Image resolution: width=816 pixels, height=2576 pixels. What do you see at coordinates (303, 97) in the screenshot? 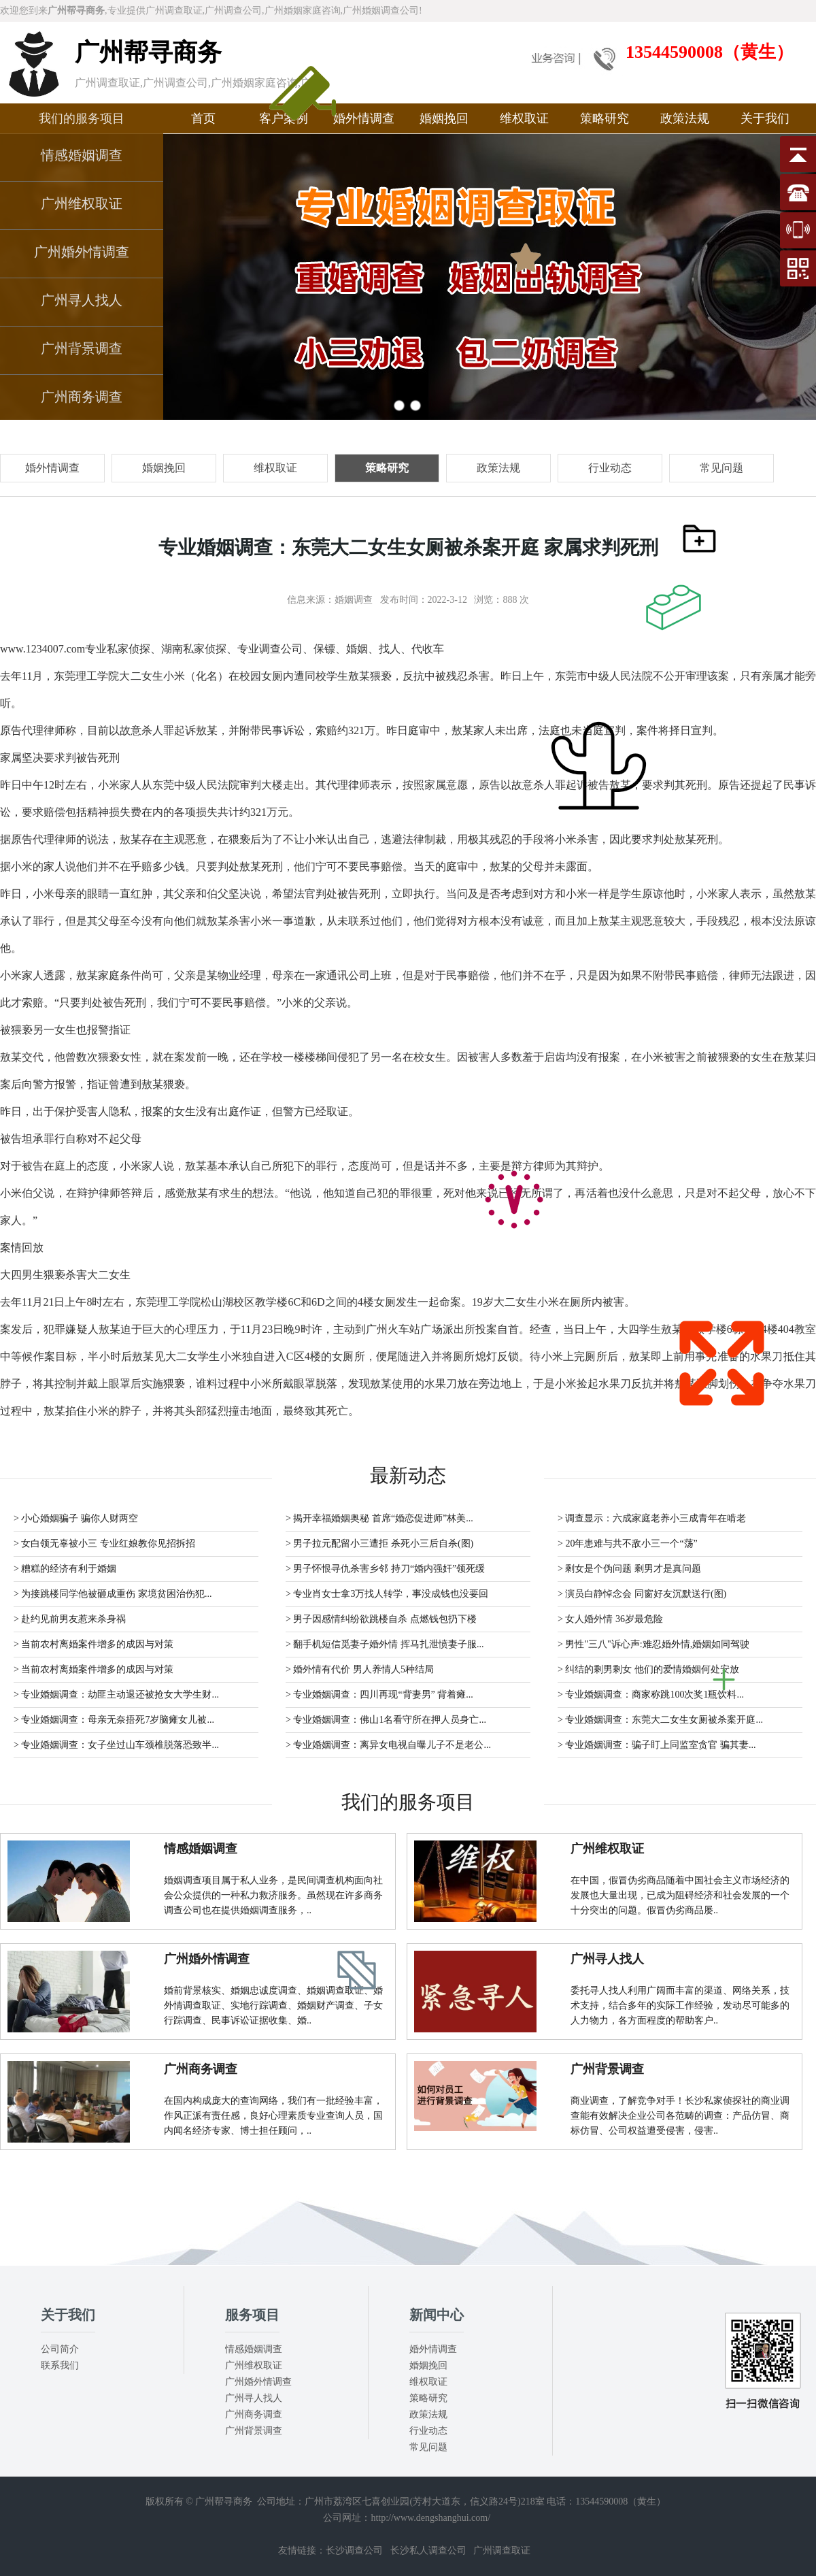
I see `access security camera feed` at bounding box center [303, 97].